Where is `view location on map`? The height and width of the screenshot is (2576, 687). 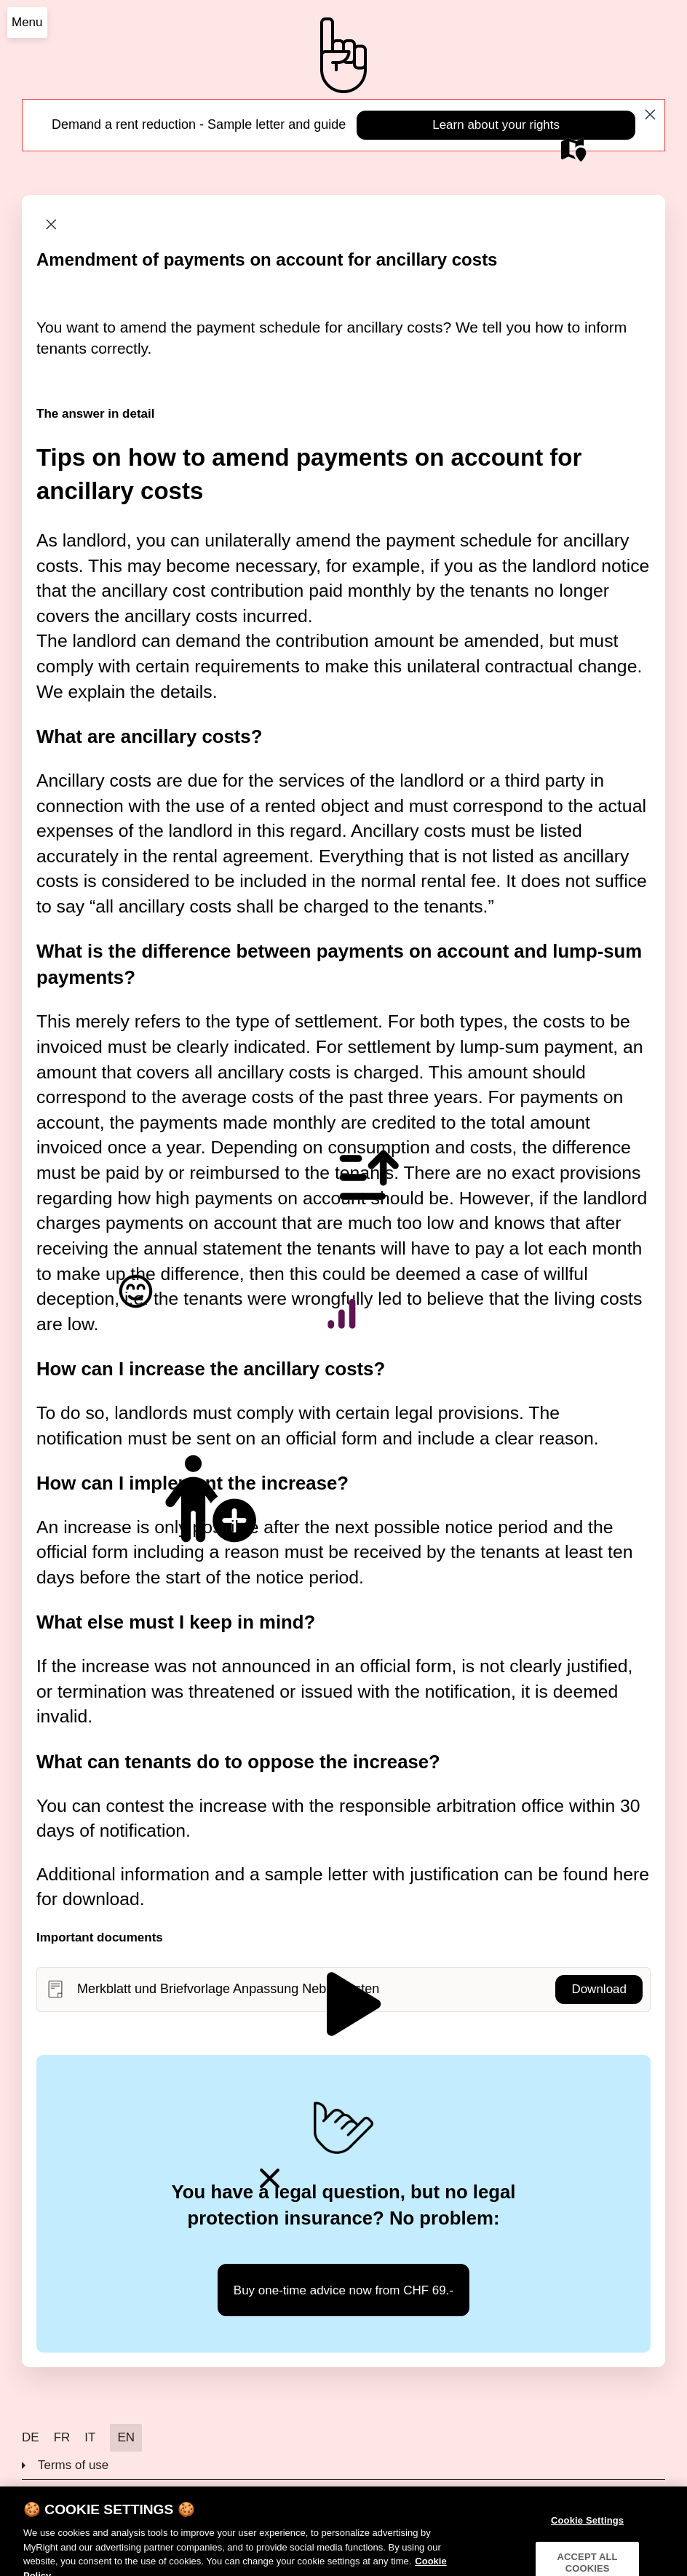
view location on map is located at coordinates (572, 148).